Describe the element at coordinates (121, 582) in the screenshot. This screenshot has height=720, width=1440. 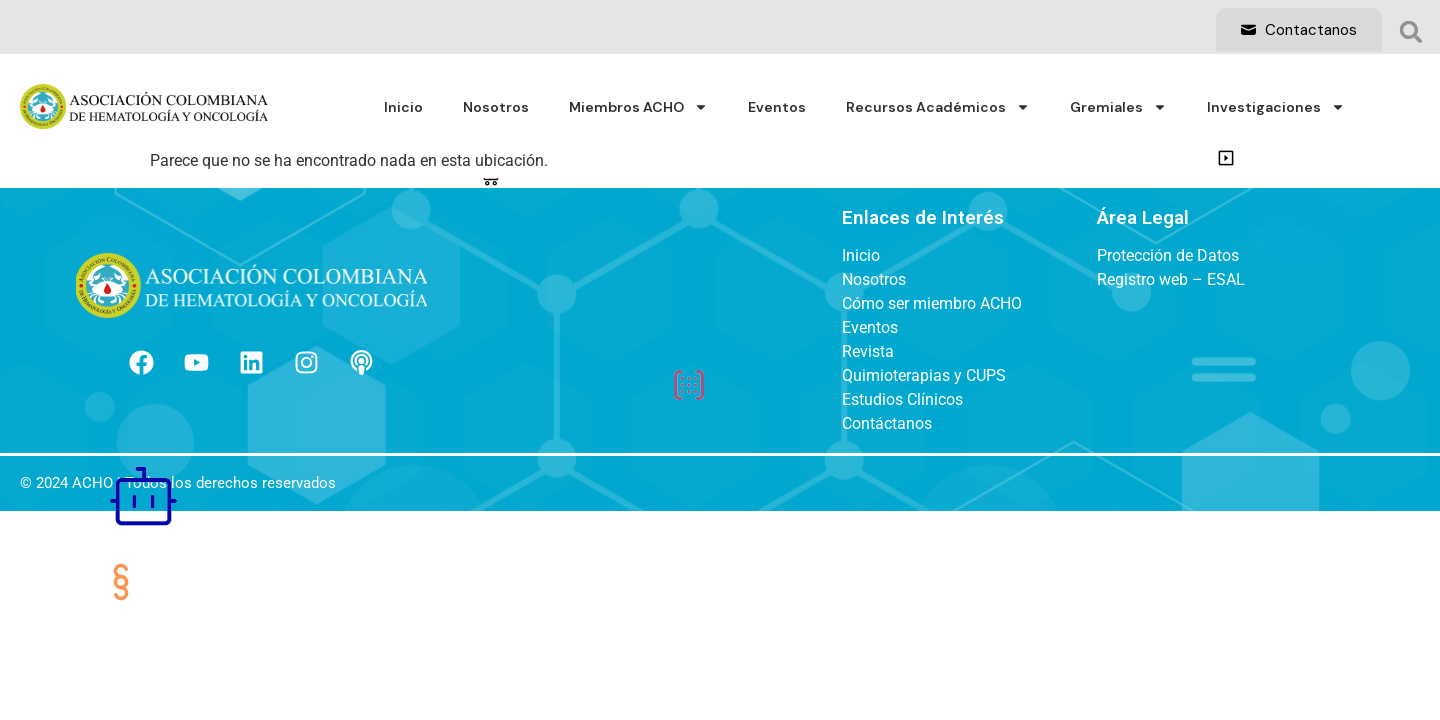
I see `indicates a legal or terms section` at that location.